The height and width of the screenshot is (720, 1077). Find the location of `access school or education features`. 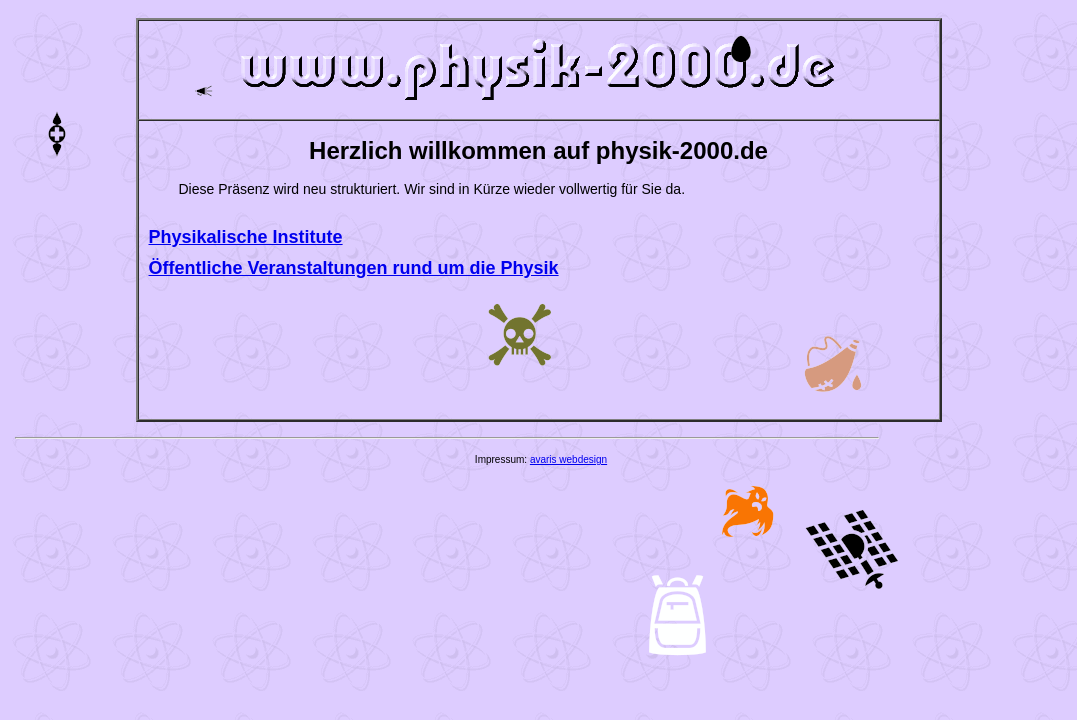

access school or education features is located at coordinates (677, 614).